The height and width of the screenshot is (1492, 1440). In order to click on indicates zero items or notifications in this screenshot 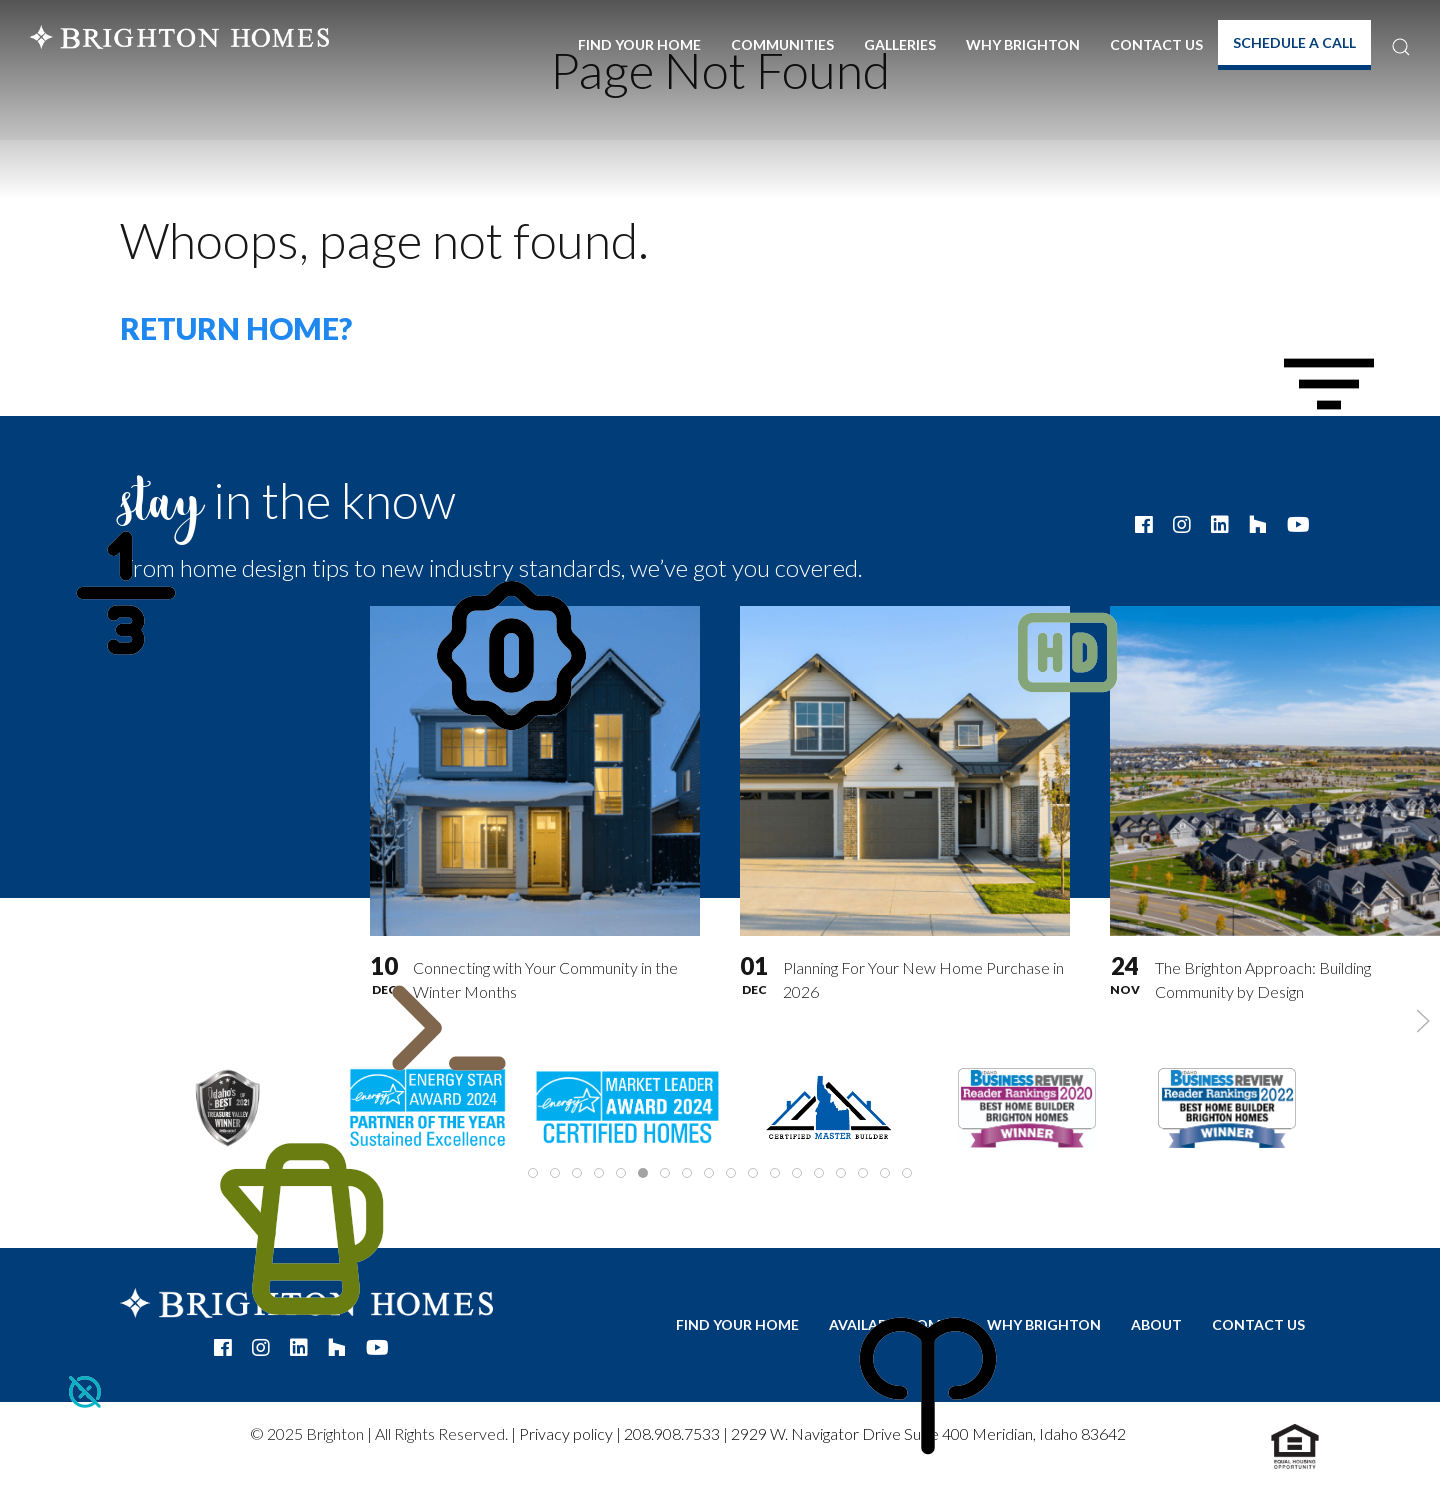, I will do `click(511, 655)`.